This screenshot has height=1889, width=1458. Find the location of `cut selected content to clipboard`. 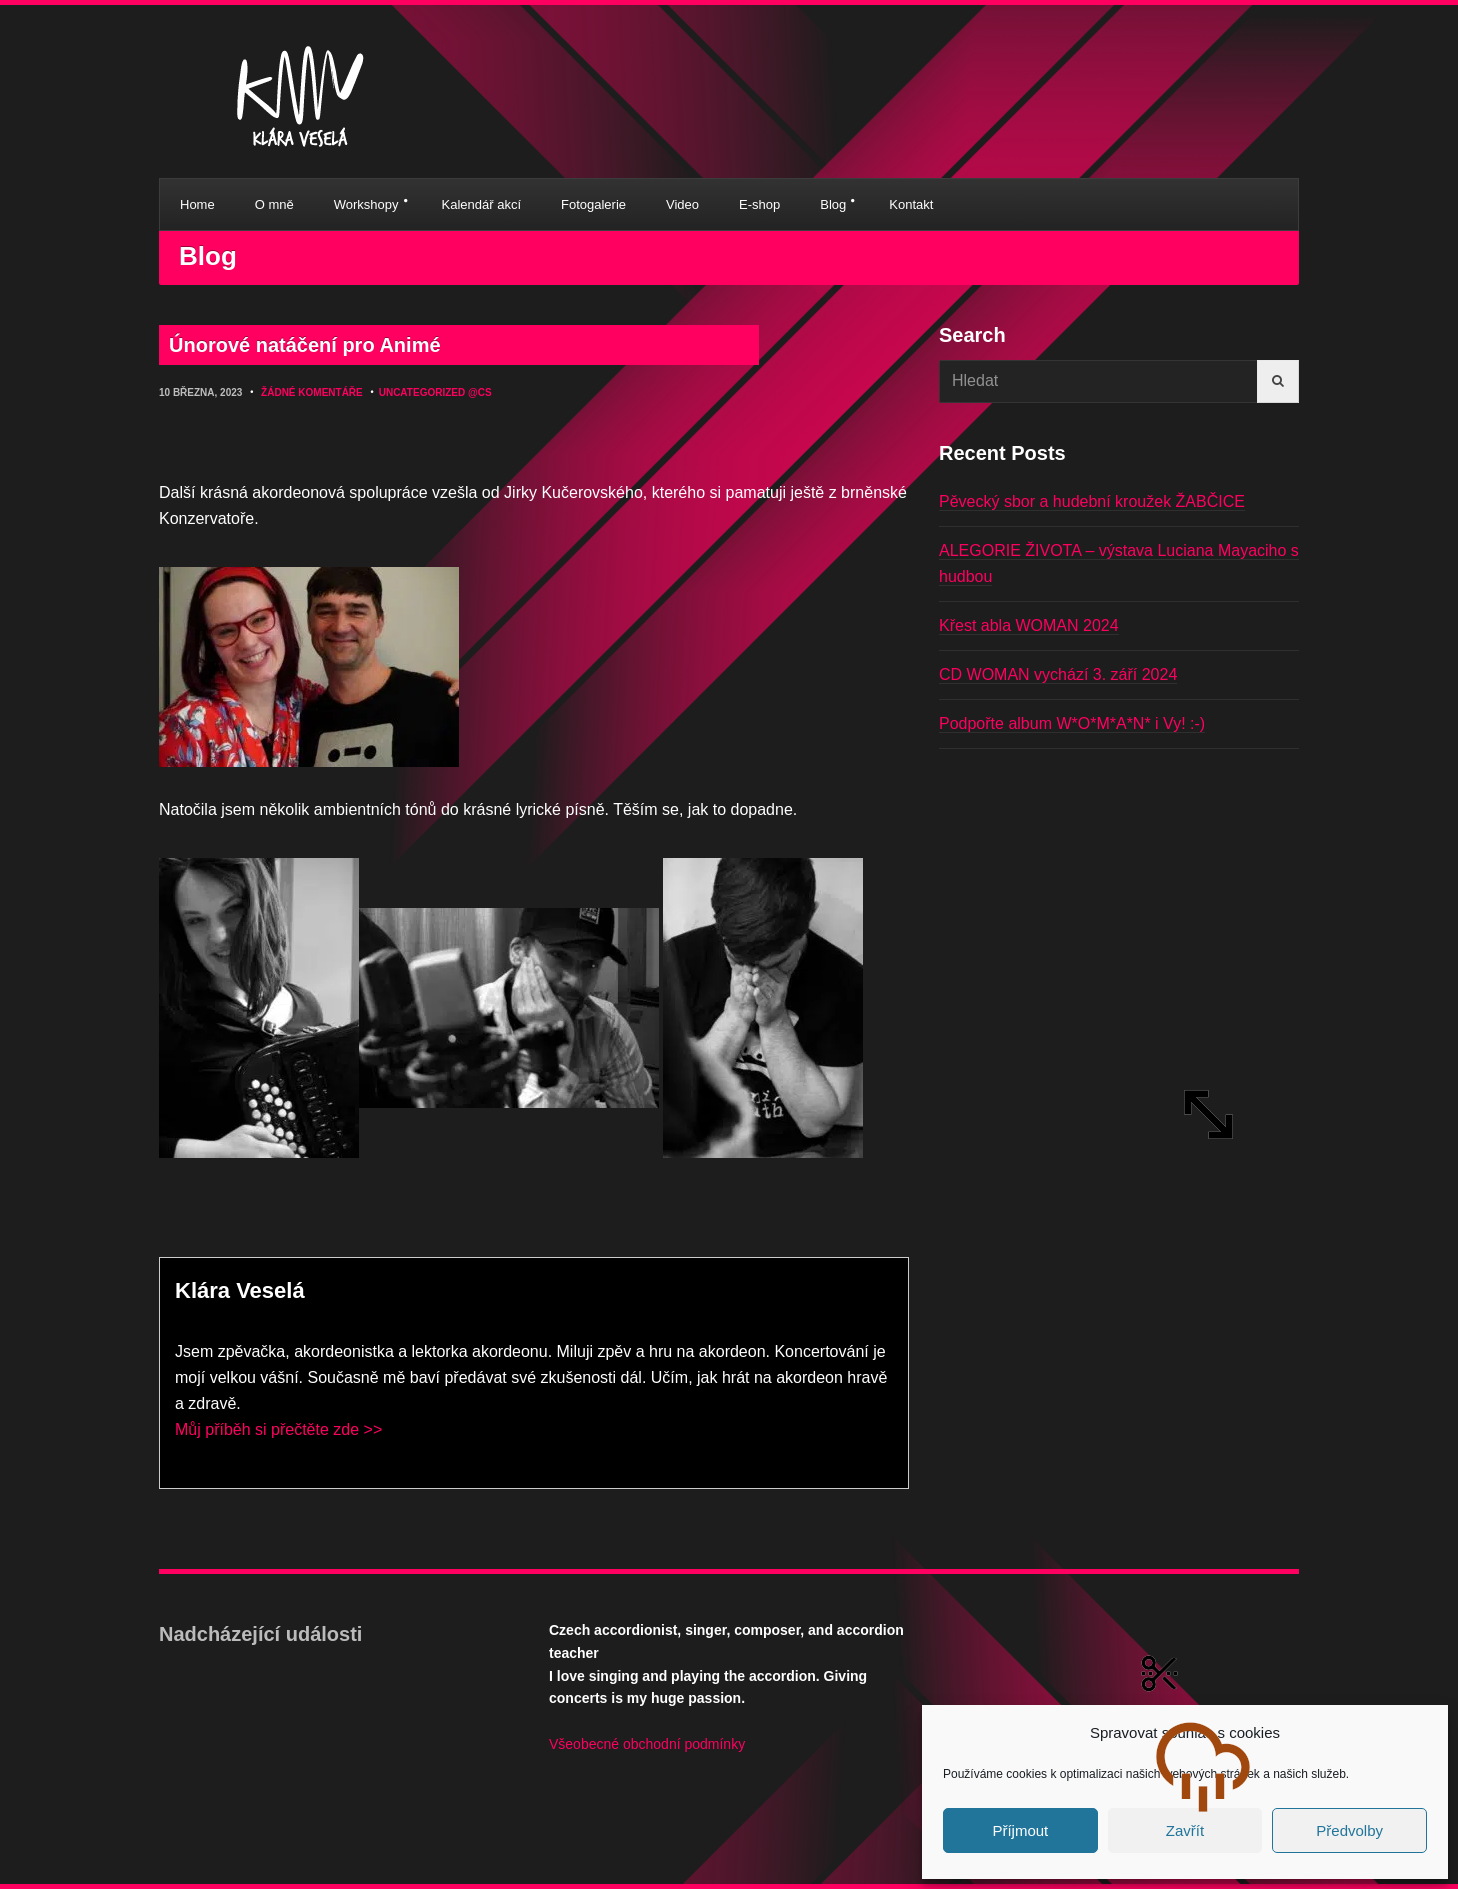

cut selected content to clipboard is located at coordinates (1159, 1673).